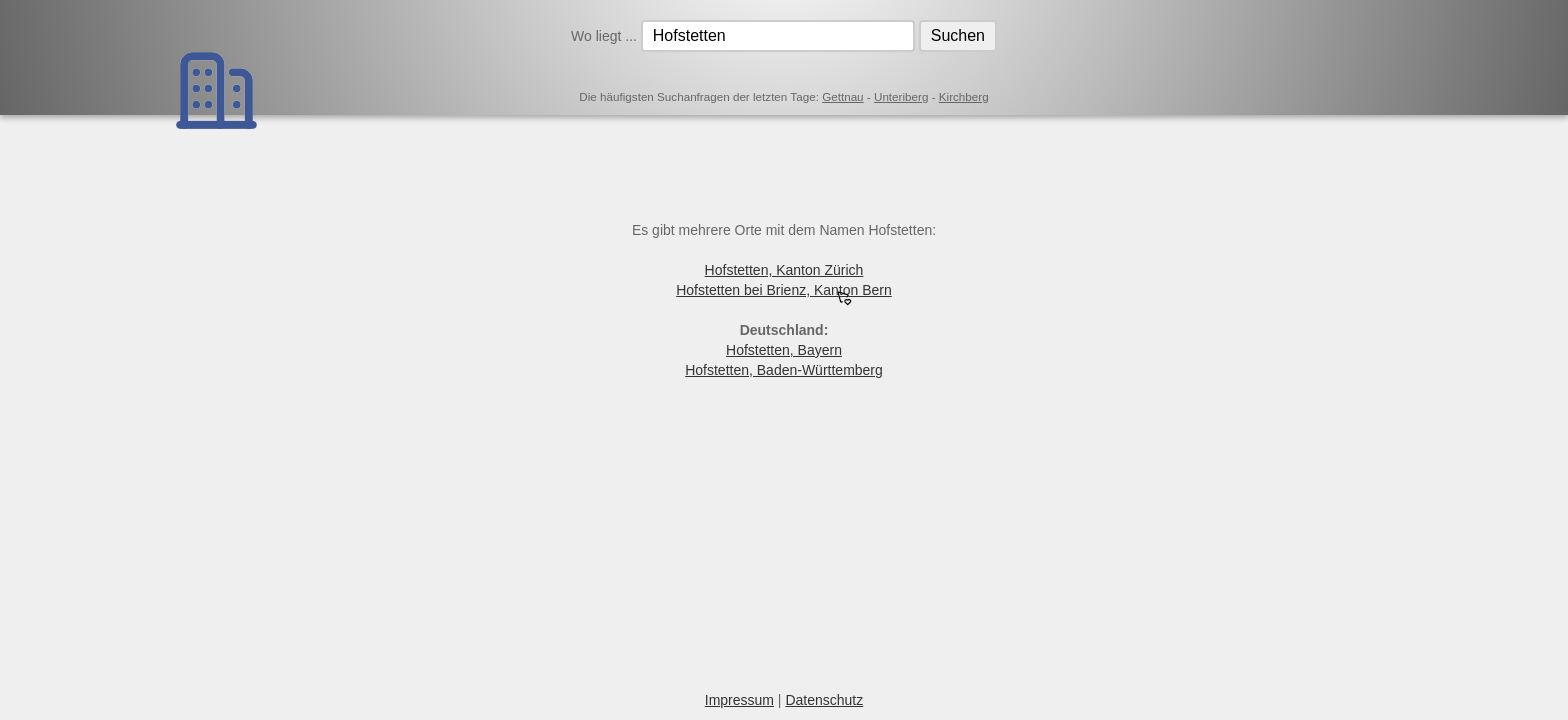 The image size is (1568, 720). Describe the element at coordinates (843, 297) in the screenshot. I see `add to favorites with cursor selection` at that location.